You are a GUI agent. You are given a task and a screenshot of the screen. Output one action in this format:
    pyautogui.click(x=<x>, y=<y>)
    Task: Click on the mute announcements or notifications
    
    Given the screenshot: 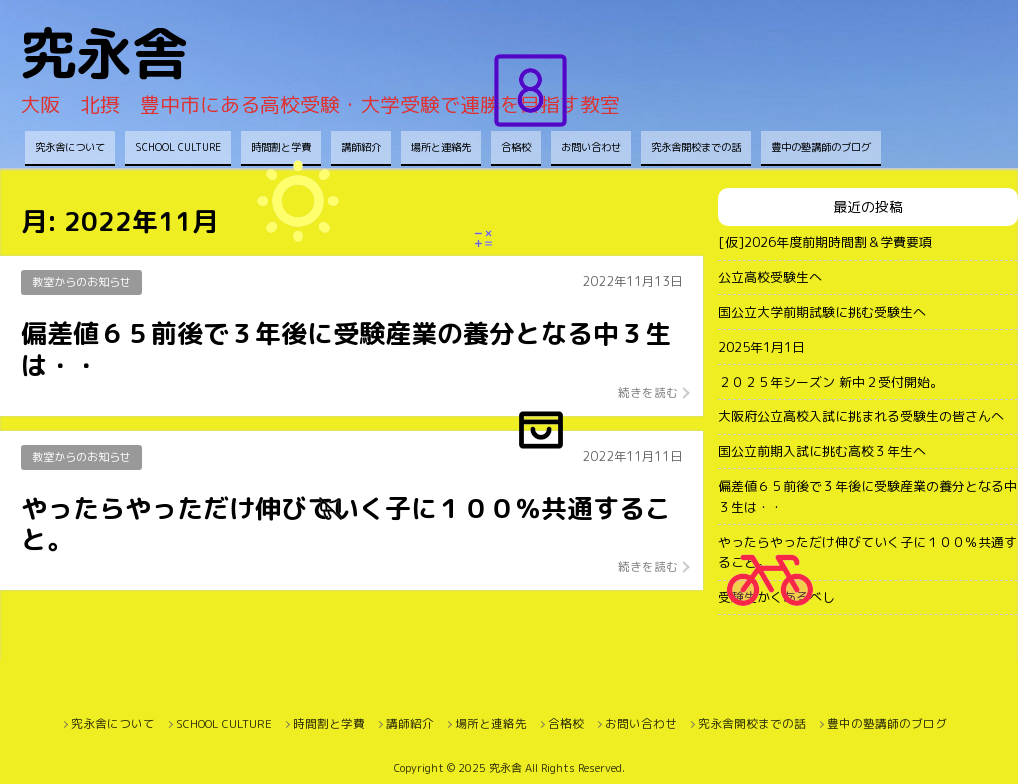 What is the action you would take?
    pyautogui.click(x=330, y=508)
    